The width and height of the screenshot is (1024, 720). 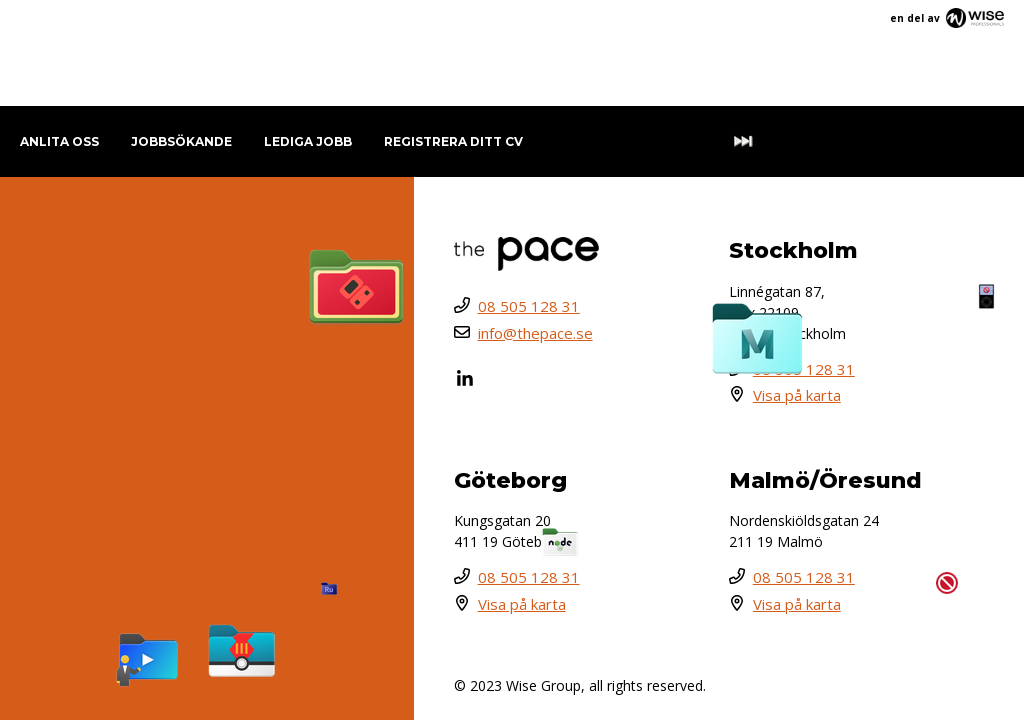 What do you see at coordinates (560, 543) in the screenshot?
I see `open node.js project folder` at bounding box center [560, 543].